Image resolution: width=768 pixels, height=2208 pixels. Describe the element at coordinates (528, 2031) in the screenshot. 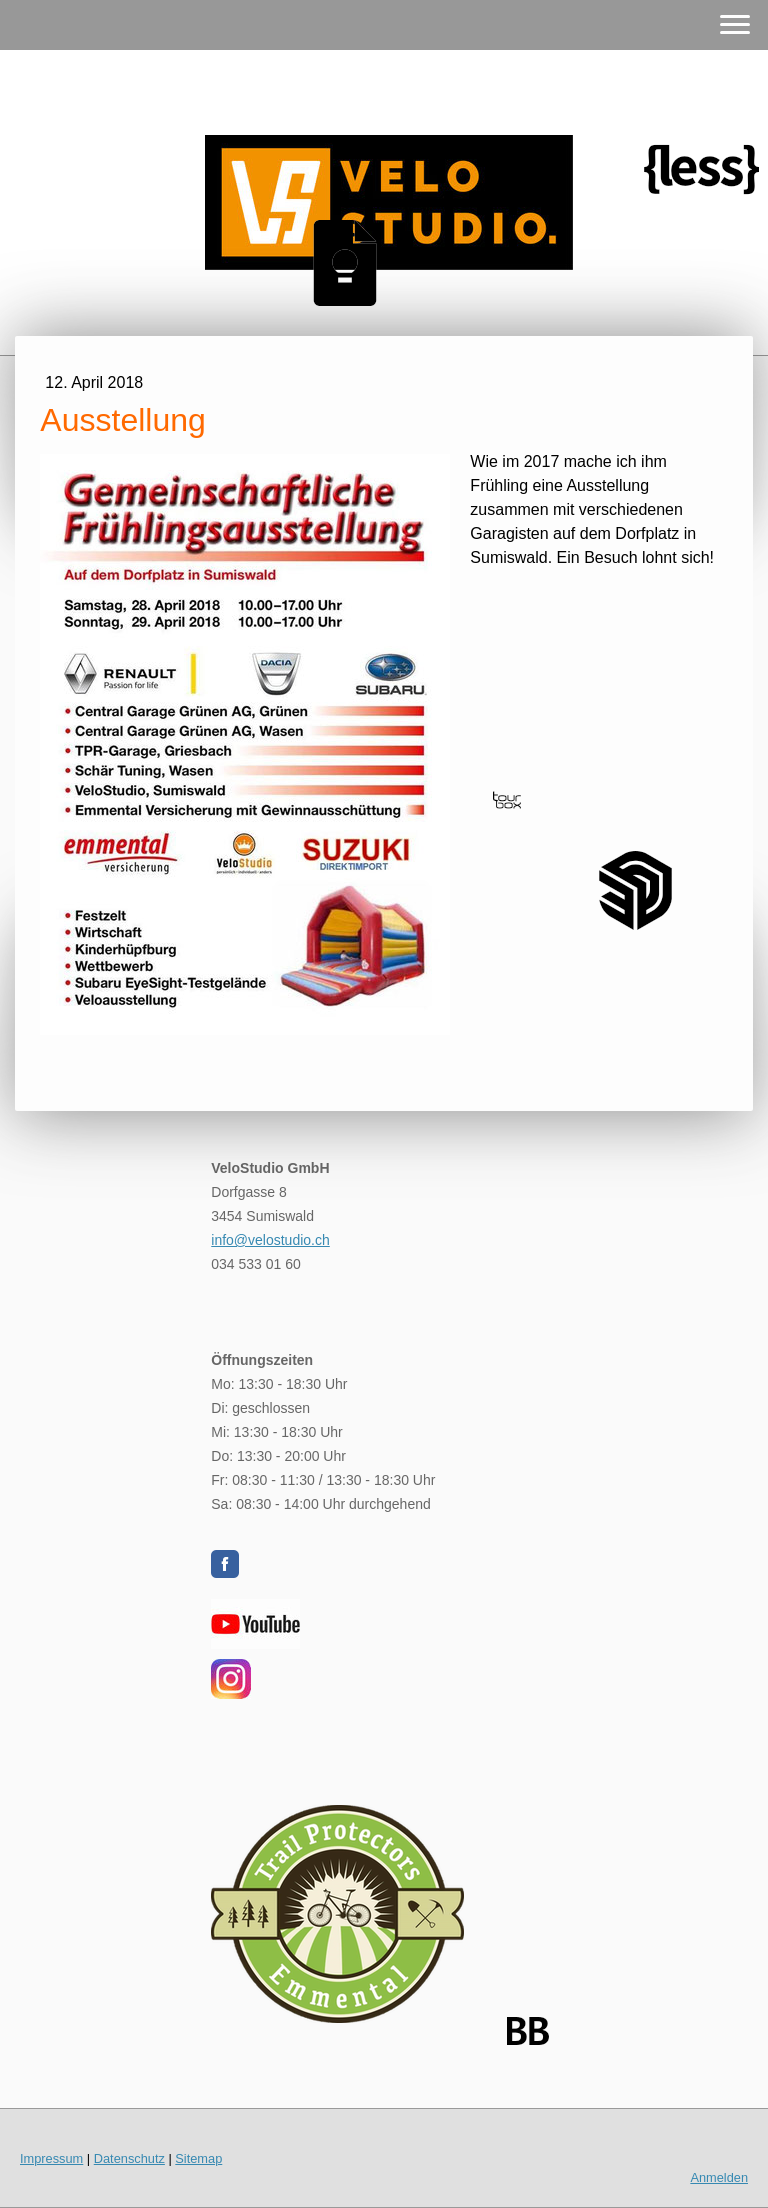

I see `open the BookBub app` at that location.